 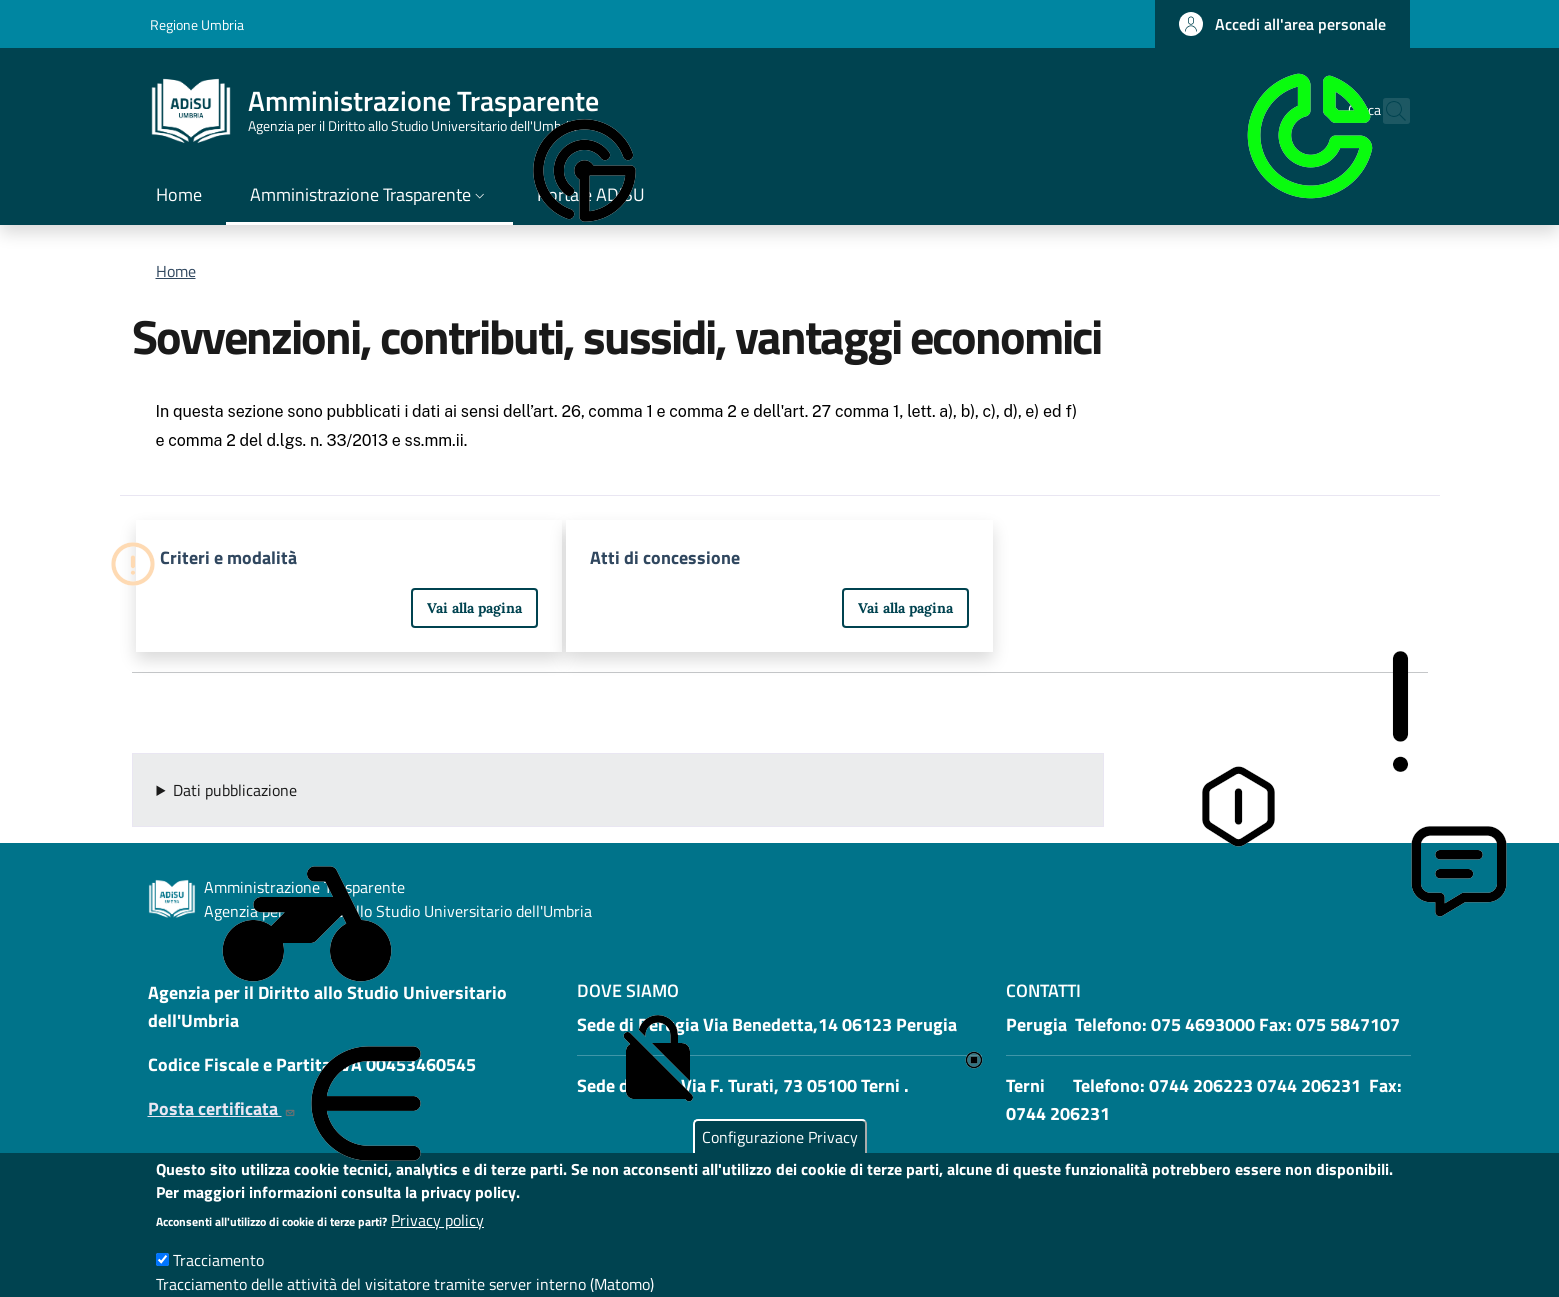 I want to click on indicates an unsecured or unencrypted connection, so click(x=658, y=1059).